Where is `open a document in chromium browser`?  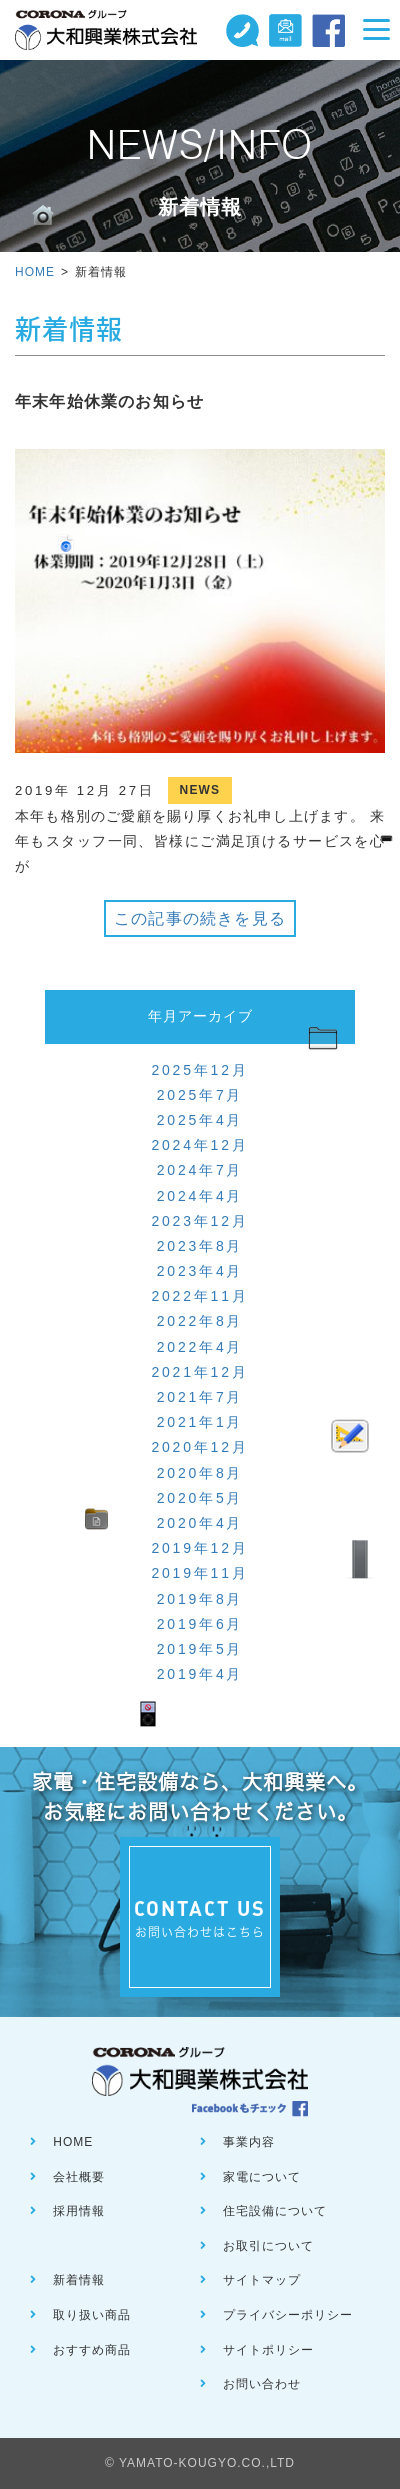
open a document in chromium browser is located at coordinates (66, 544).